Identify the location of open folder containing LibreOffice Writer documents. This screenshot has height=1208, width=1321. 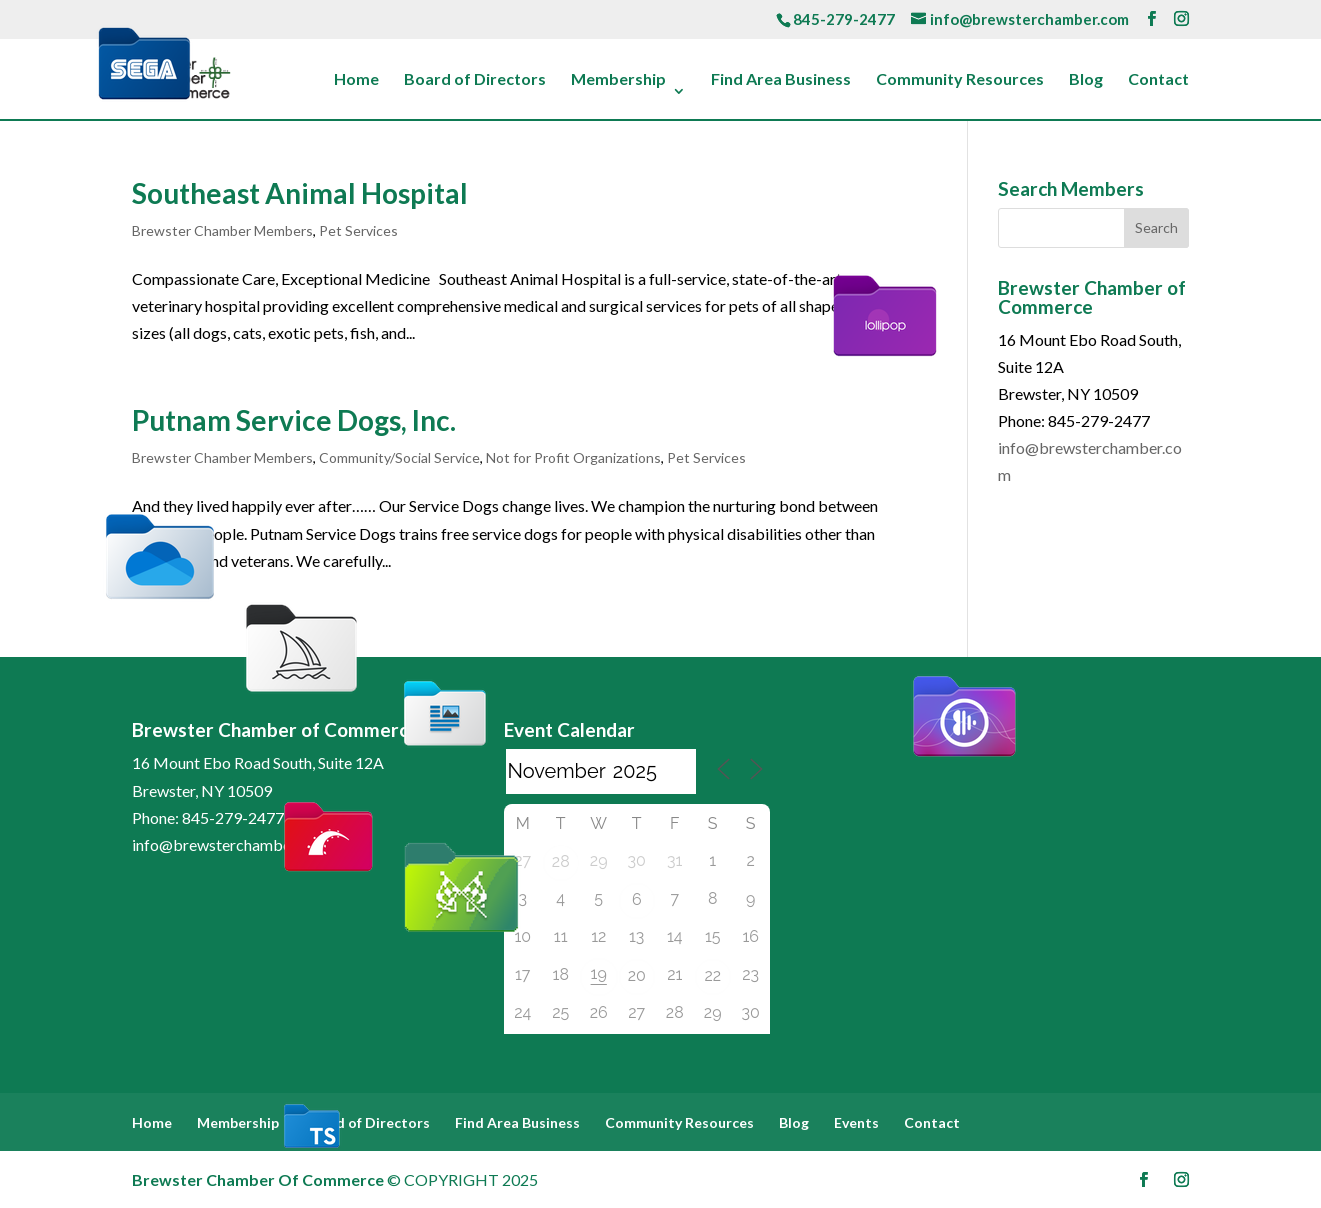
(444, 715).